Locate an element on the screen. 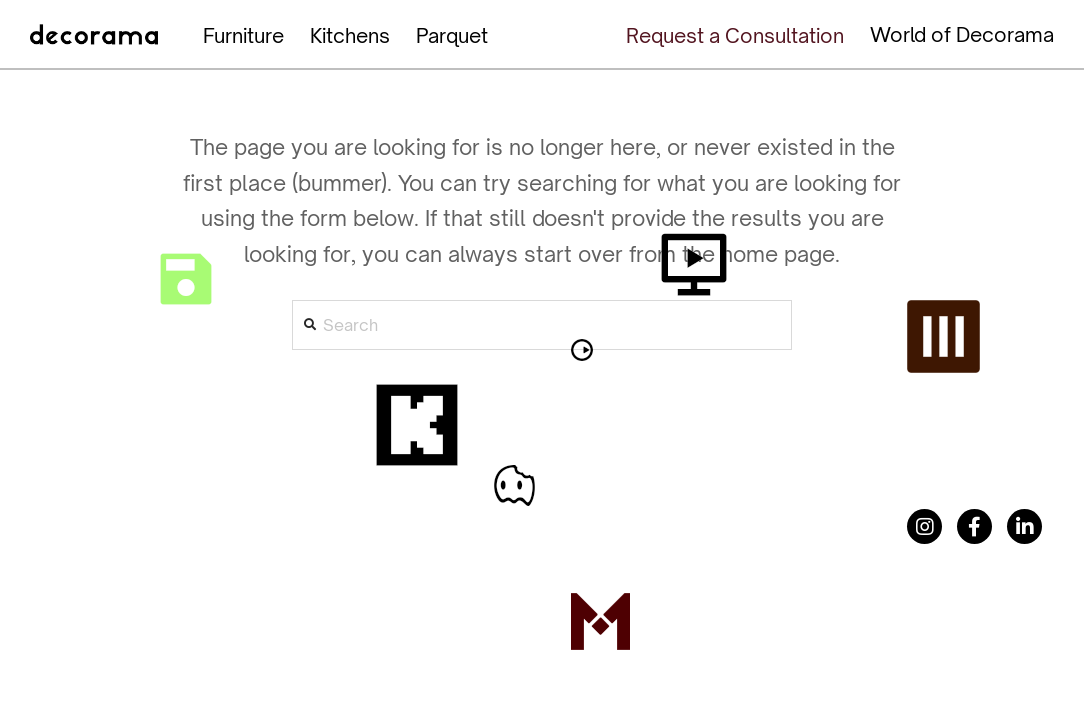  save current file or document is located at coordinates (186, 279).